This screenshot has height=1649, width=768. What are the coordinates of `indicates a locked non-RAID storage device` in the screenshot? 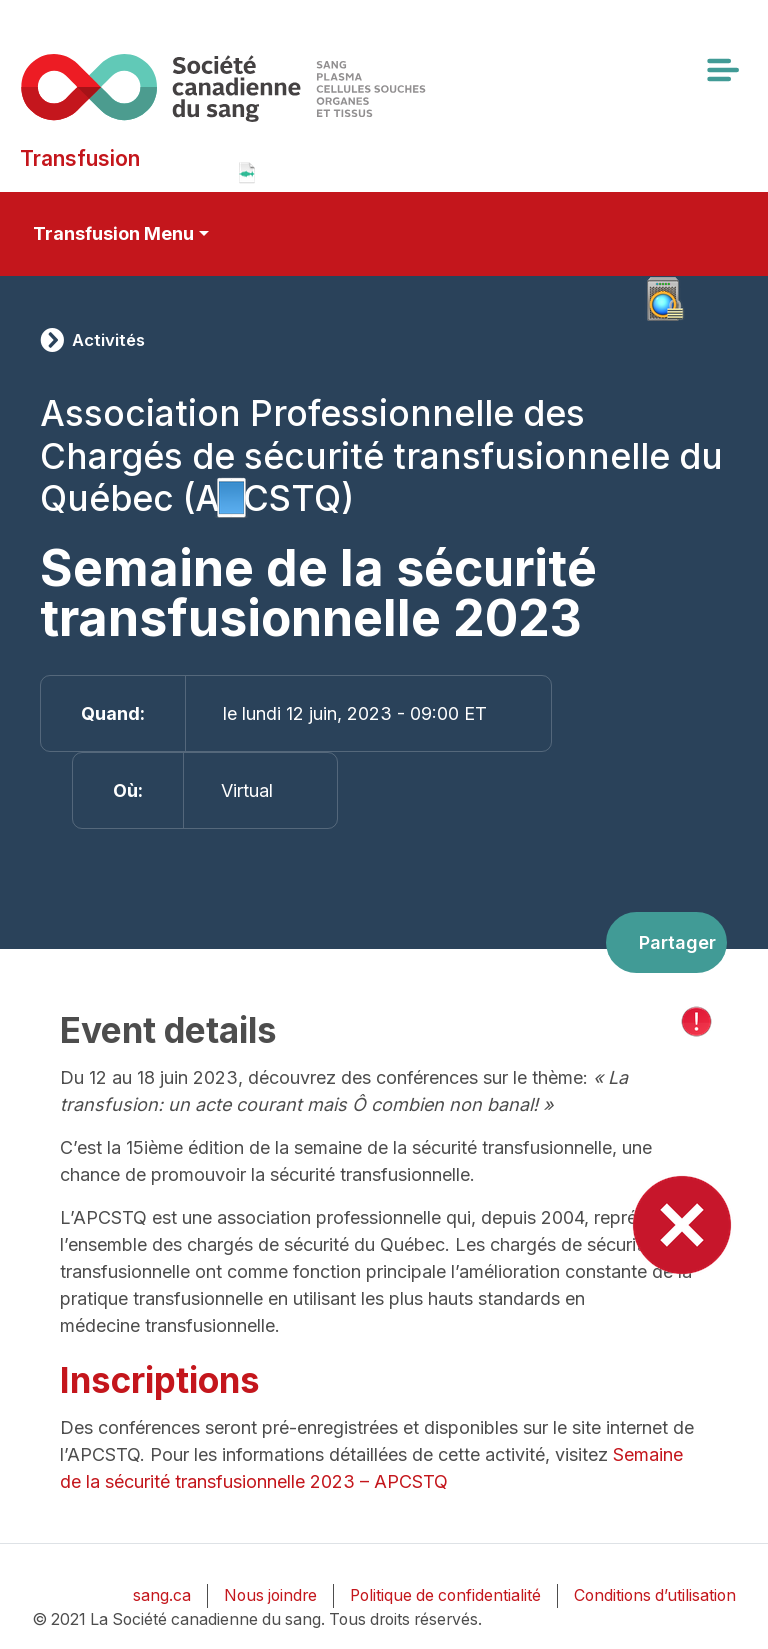 It's located at (663, 299).